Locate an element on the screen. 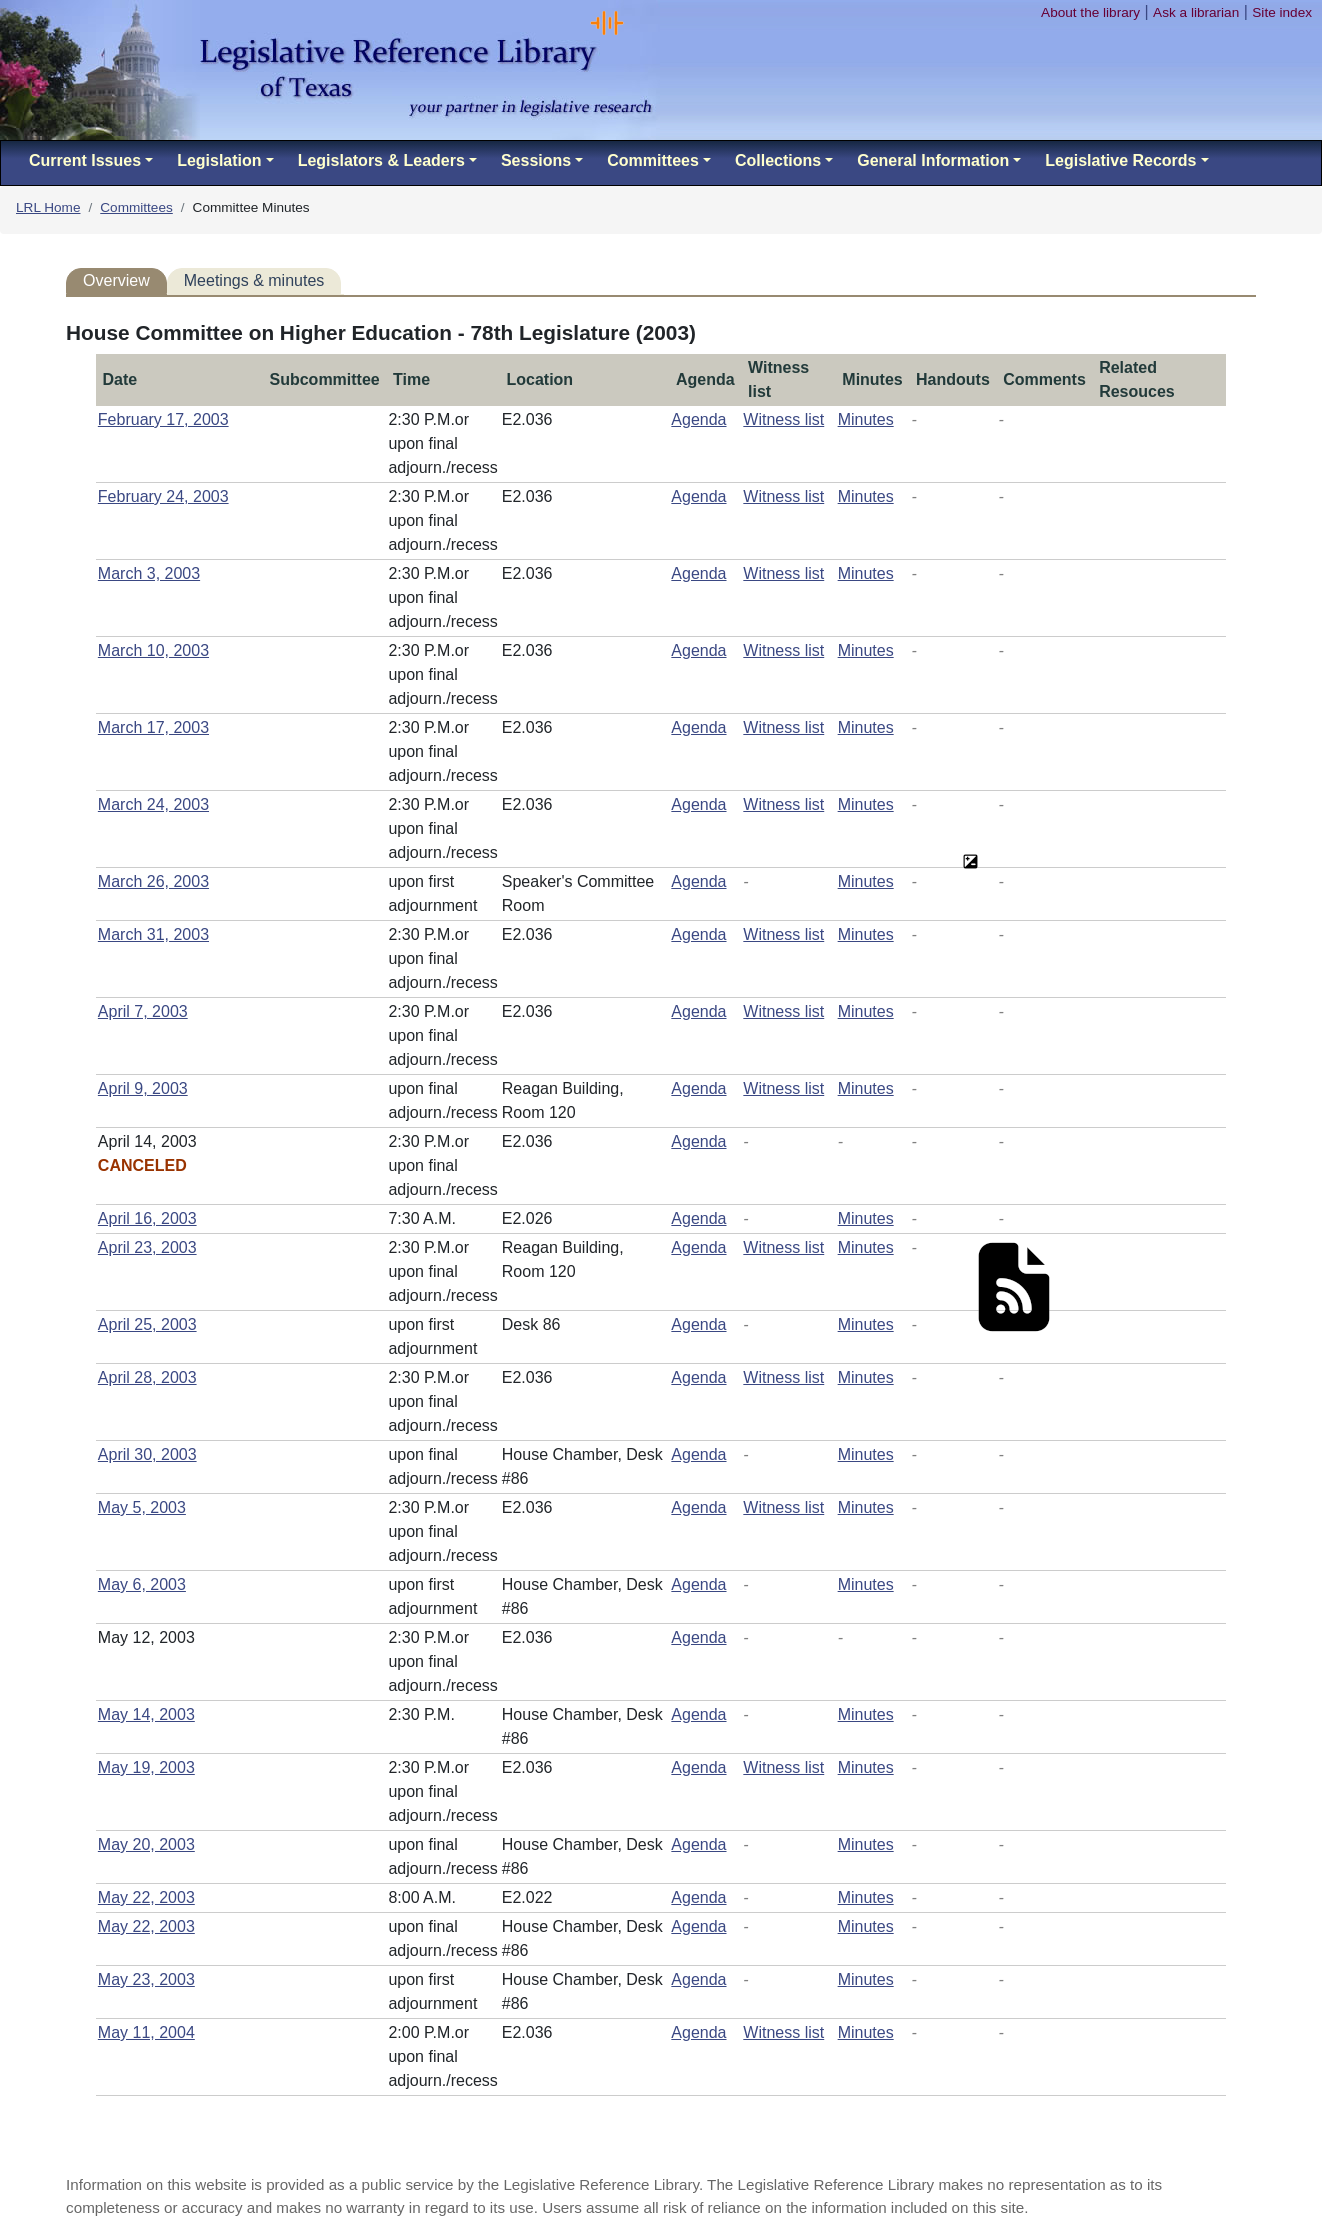  view battery circuit or power connection status is located at coordinates (607, 23).